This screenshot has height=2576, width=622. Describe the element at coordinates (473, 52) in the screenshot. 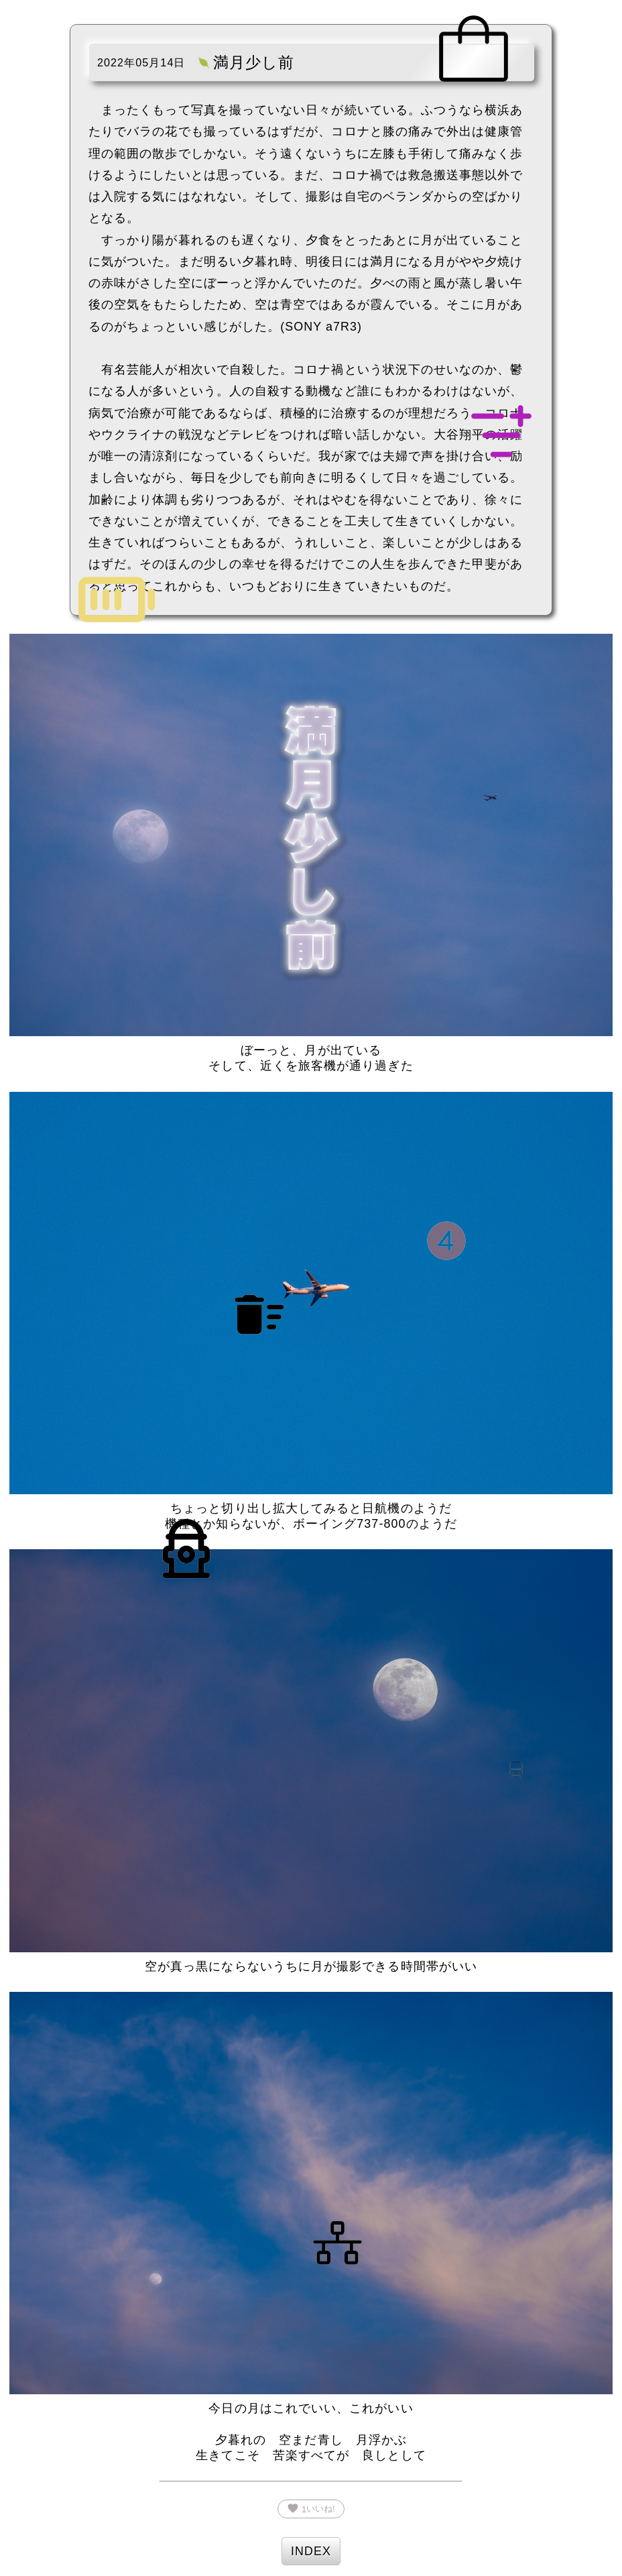

I see `view your shopping bag` at that location.